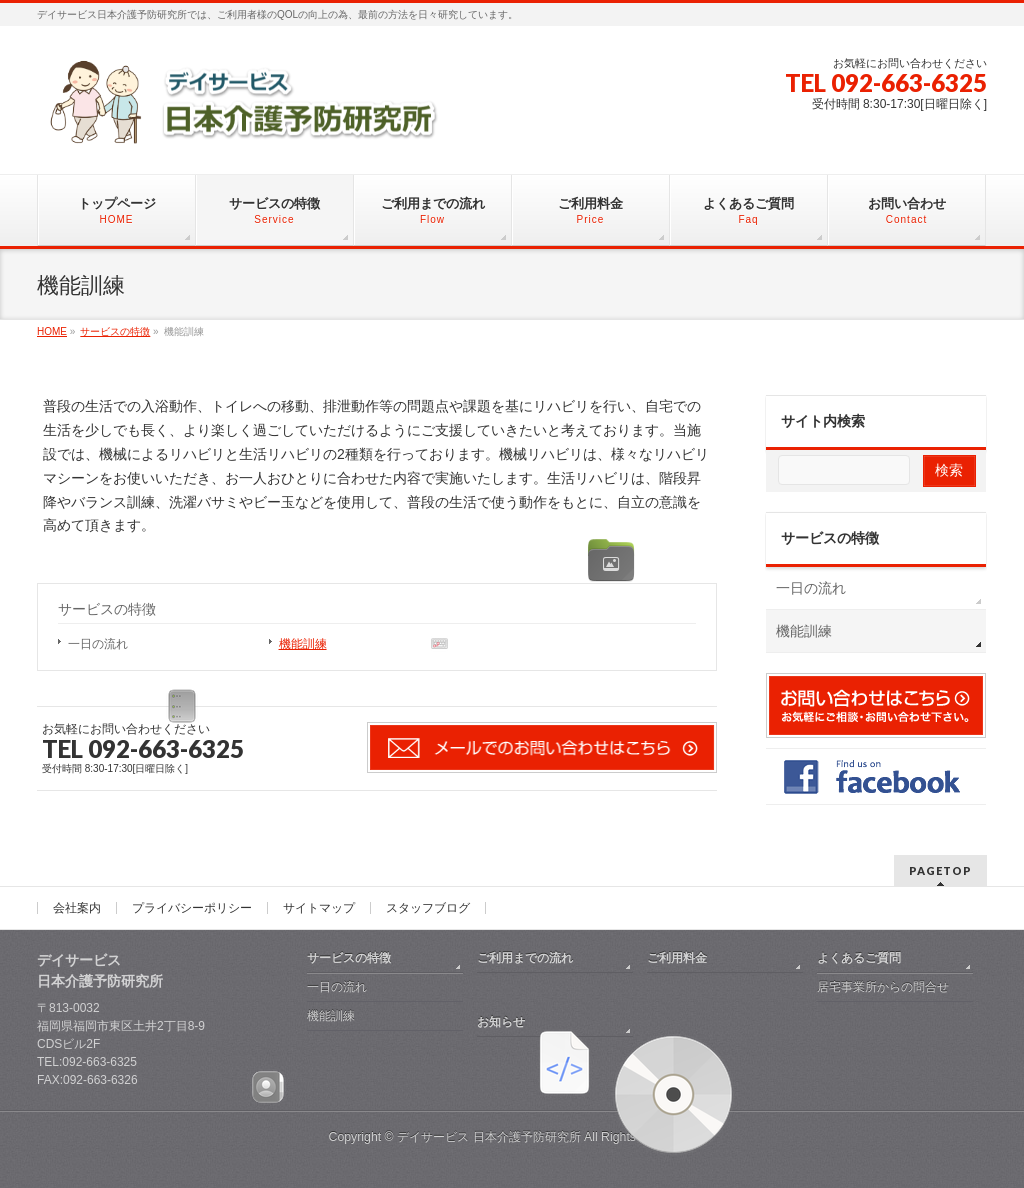 Image resolution: width=1024 pixels, height=1188 pixels. What do you see at coordinates (564, 1062) in the screenshot?
I see `indicates an HTML or web page file` at bounding box center [564, 1062].